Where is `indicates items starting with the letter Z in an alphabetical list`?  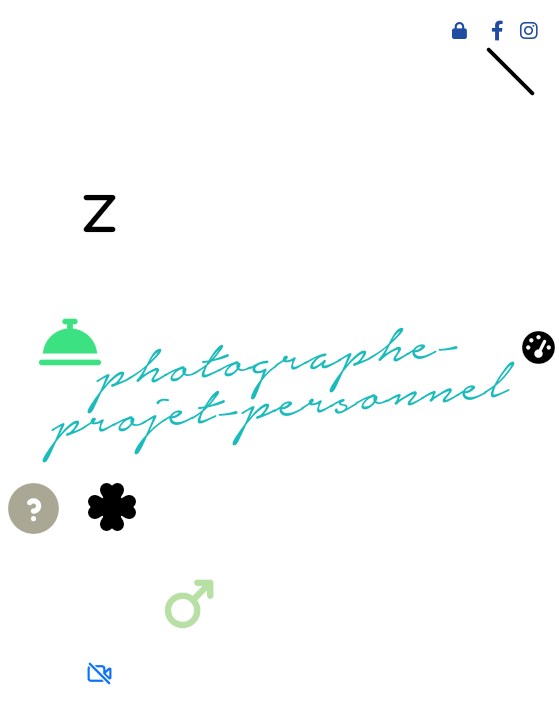
indicates items starting with the letter Z in an alphabetical list is located at coordinates (99, 213).